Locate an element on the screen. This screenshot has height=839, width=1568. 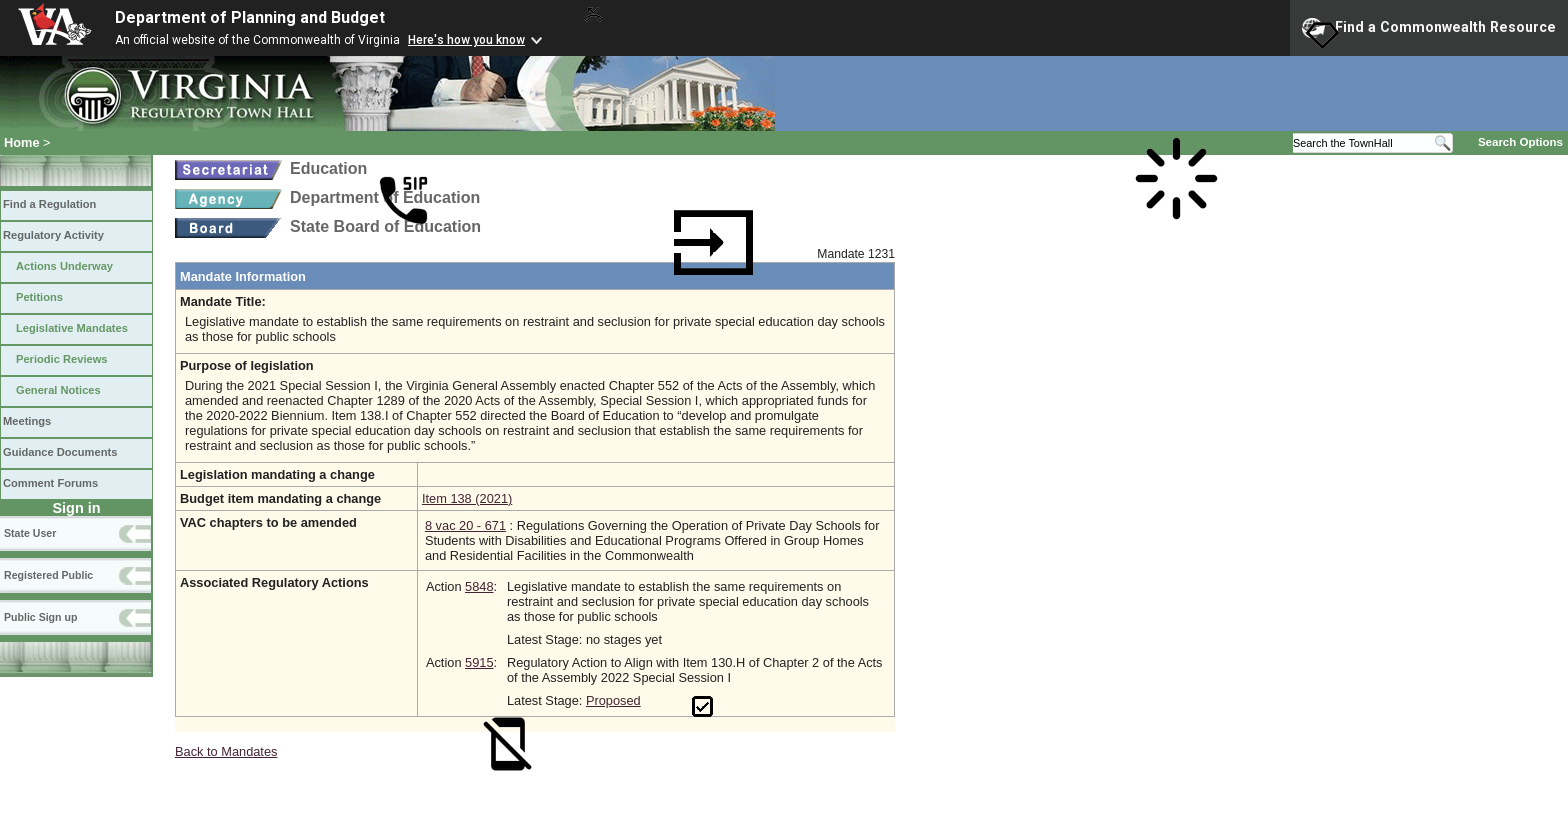
indicates Ruby programming language is located at coordinates (1322, 34).